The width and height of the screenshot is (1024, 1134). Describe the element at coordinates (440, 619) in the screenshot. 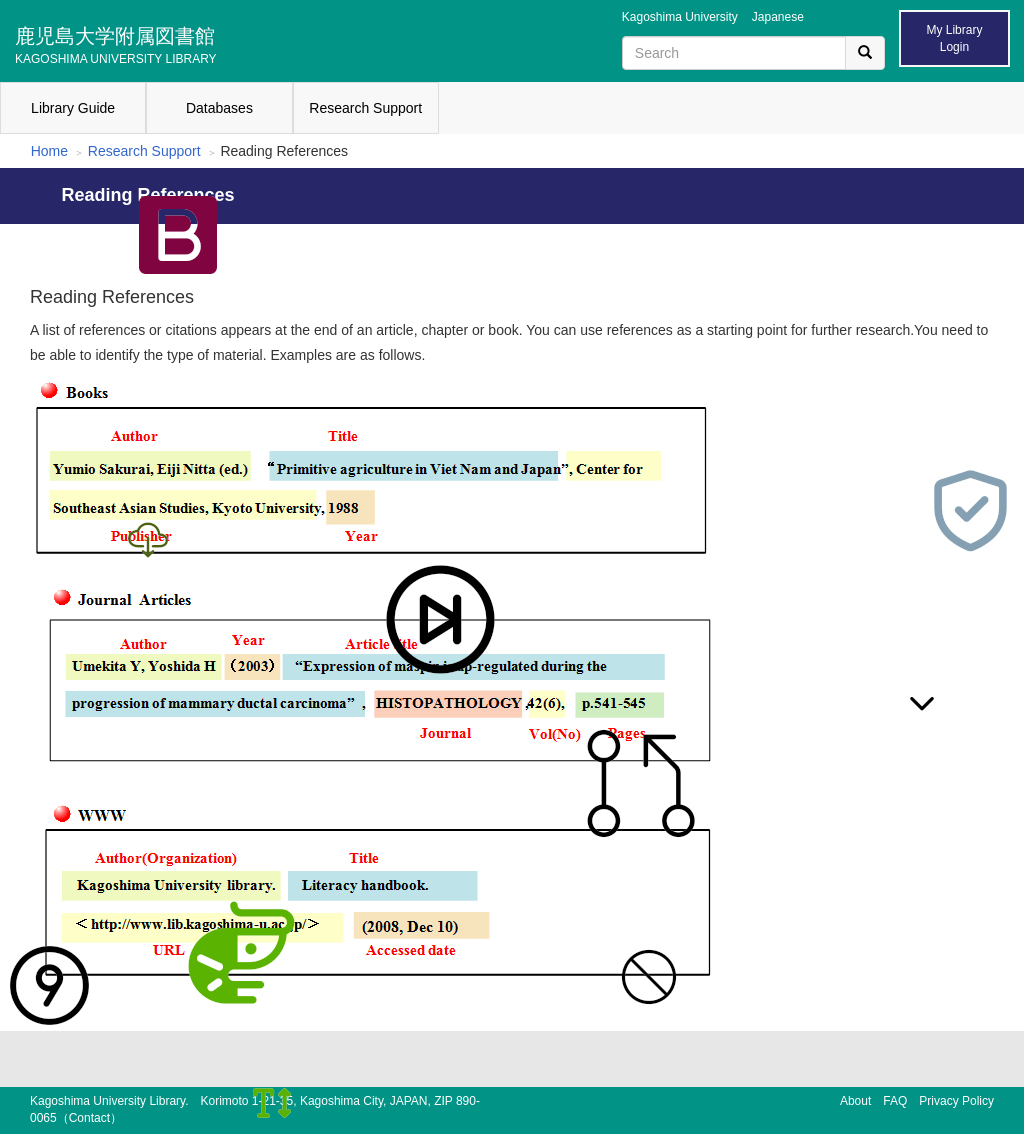

I see `skip to the next track or media item` at that location.